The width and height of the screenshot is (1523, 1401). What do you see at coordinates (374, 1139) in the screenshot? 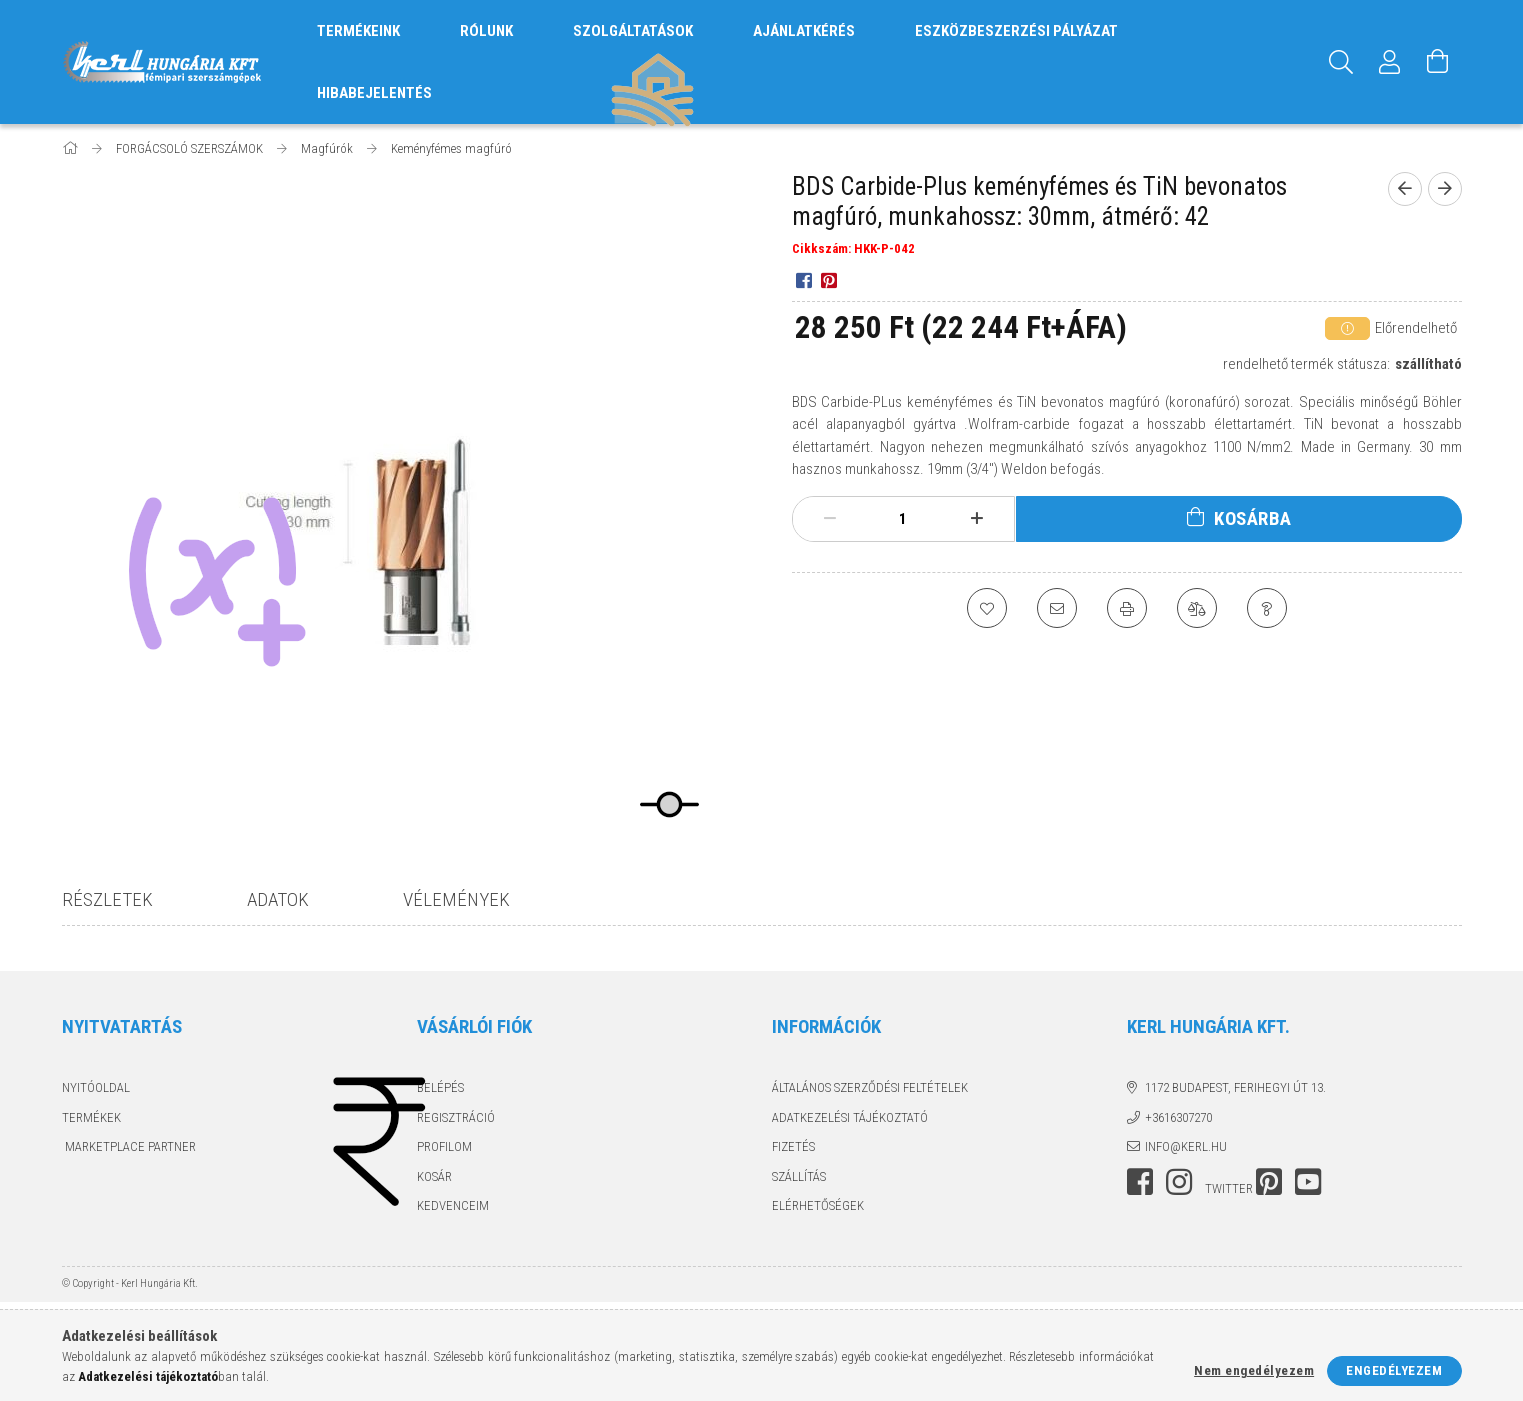
I see `view price in Indian rupees` at bounding box center [374, 1139].